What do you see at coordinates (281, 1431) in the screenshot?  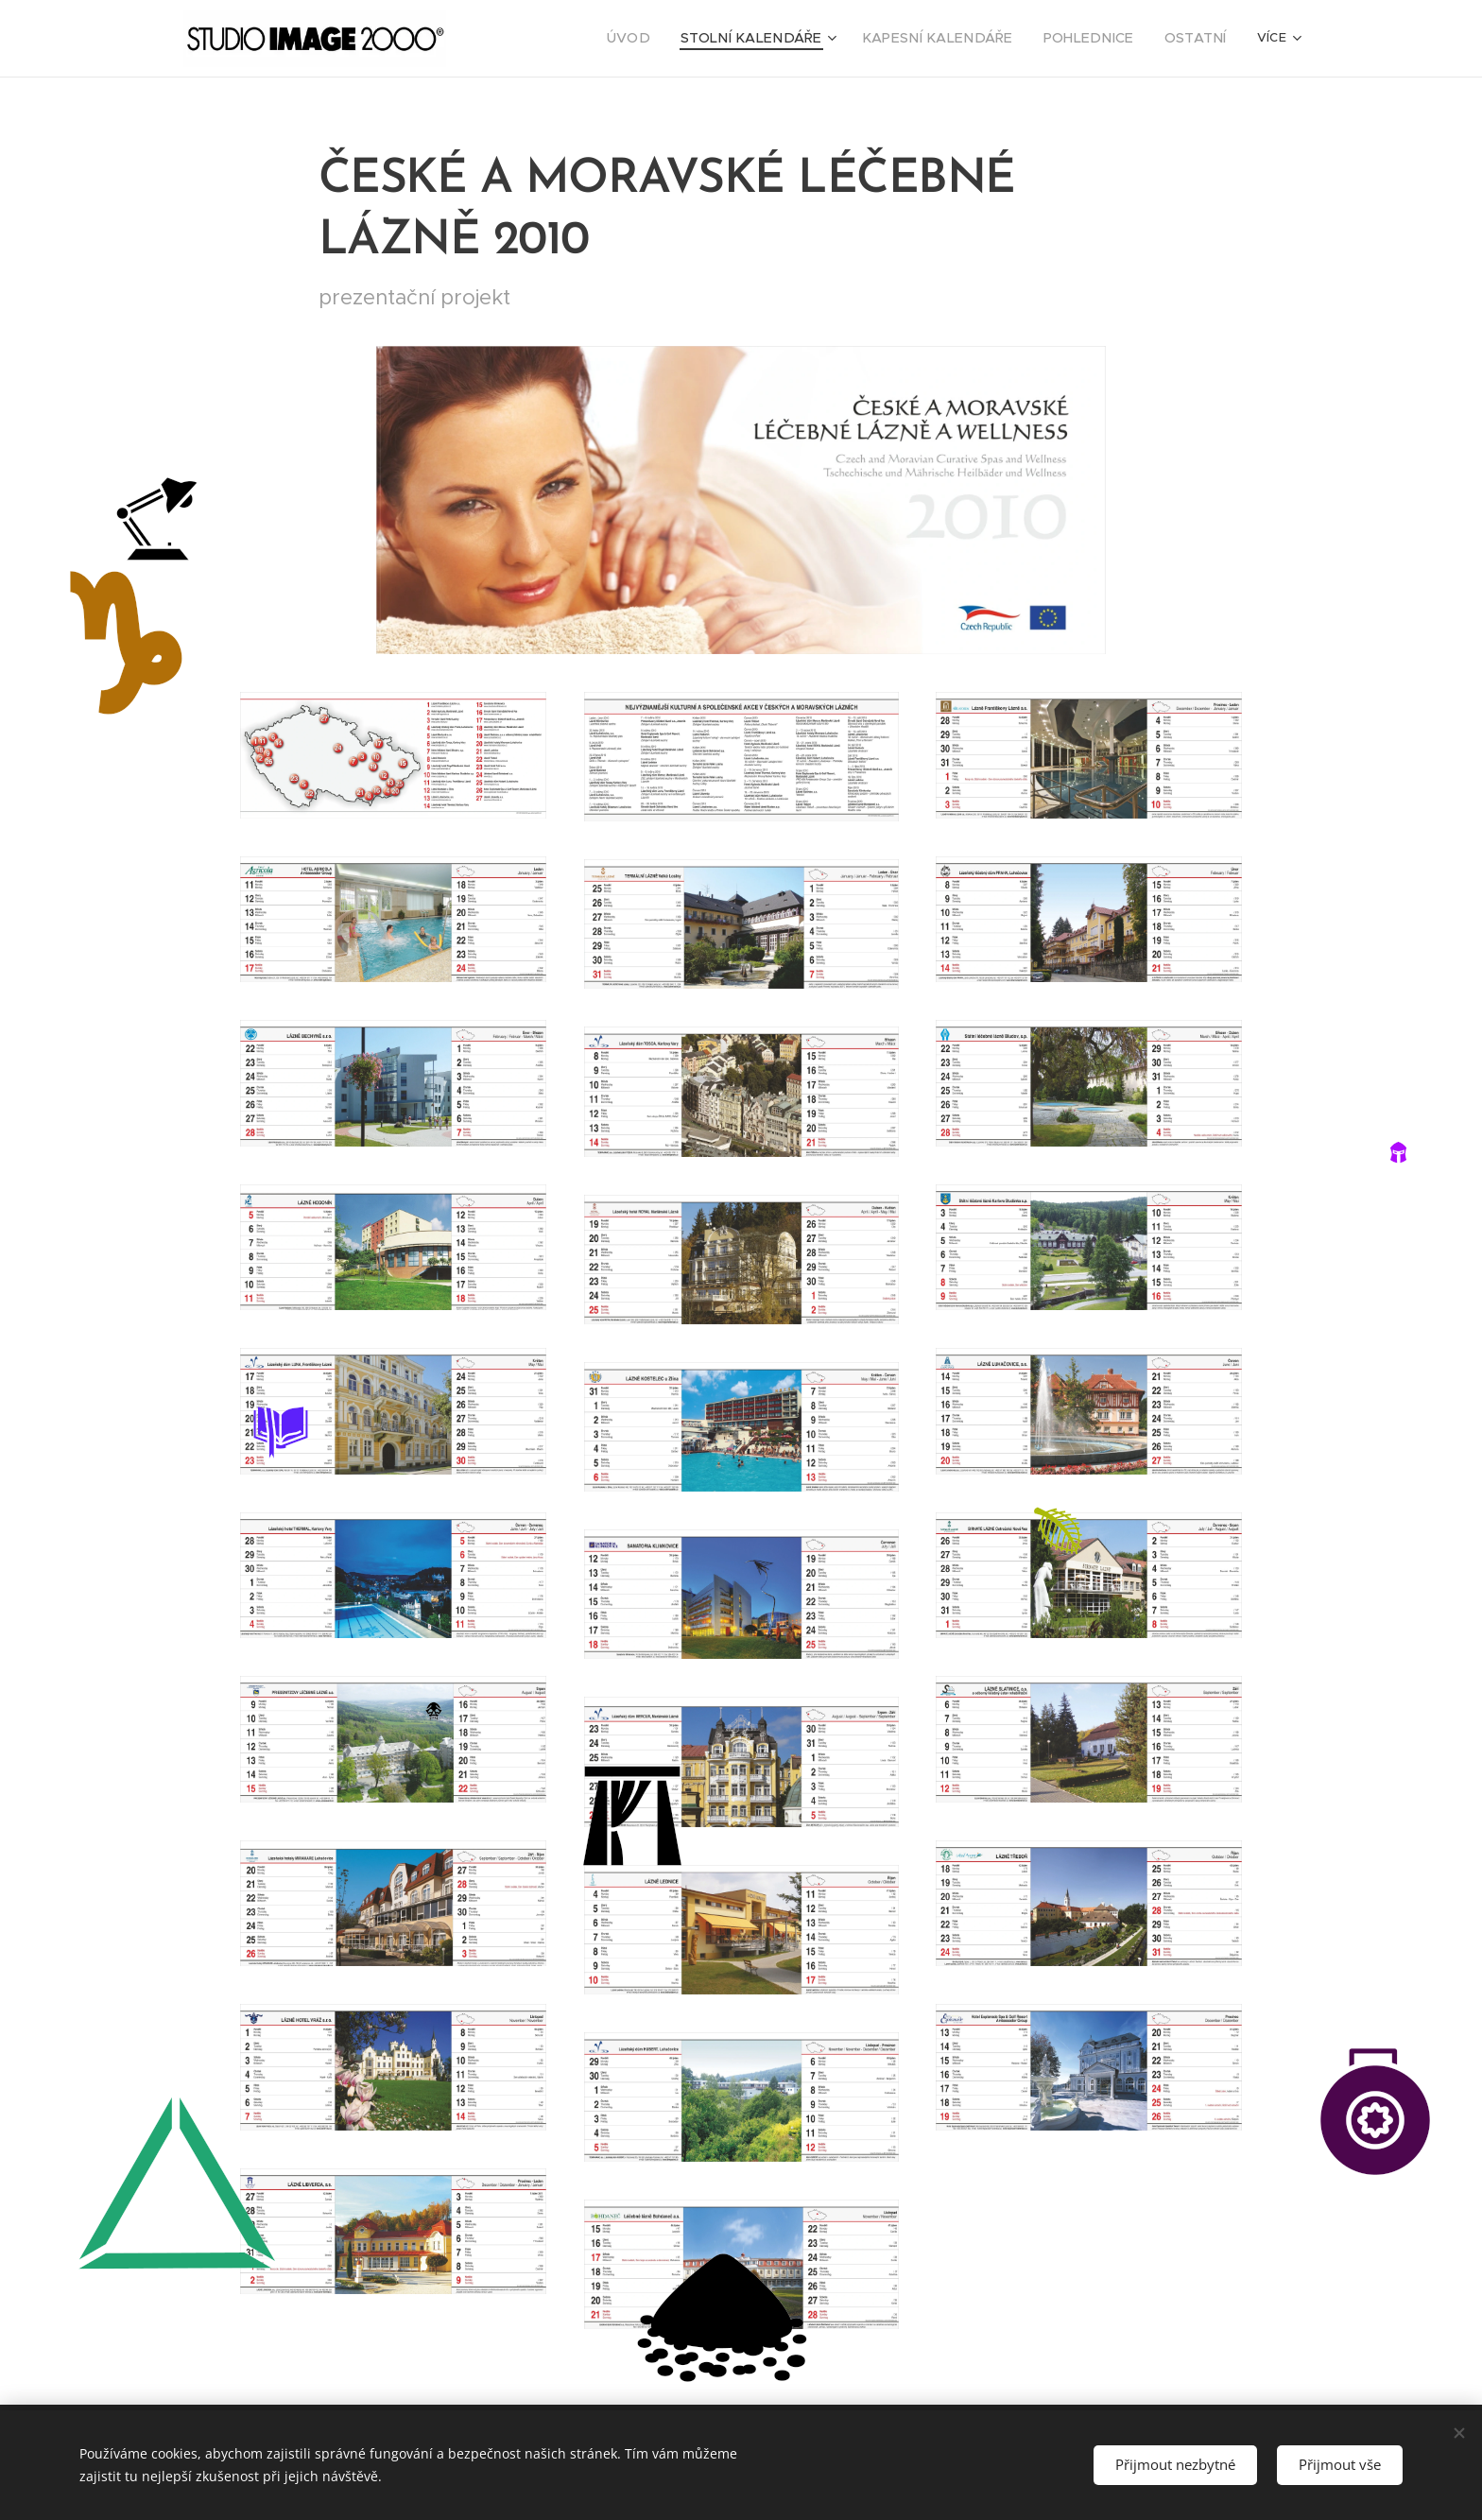 I see `save current page as a bookmark` at bounding box center [281, 1431].